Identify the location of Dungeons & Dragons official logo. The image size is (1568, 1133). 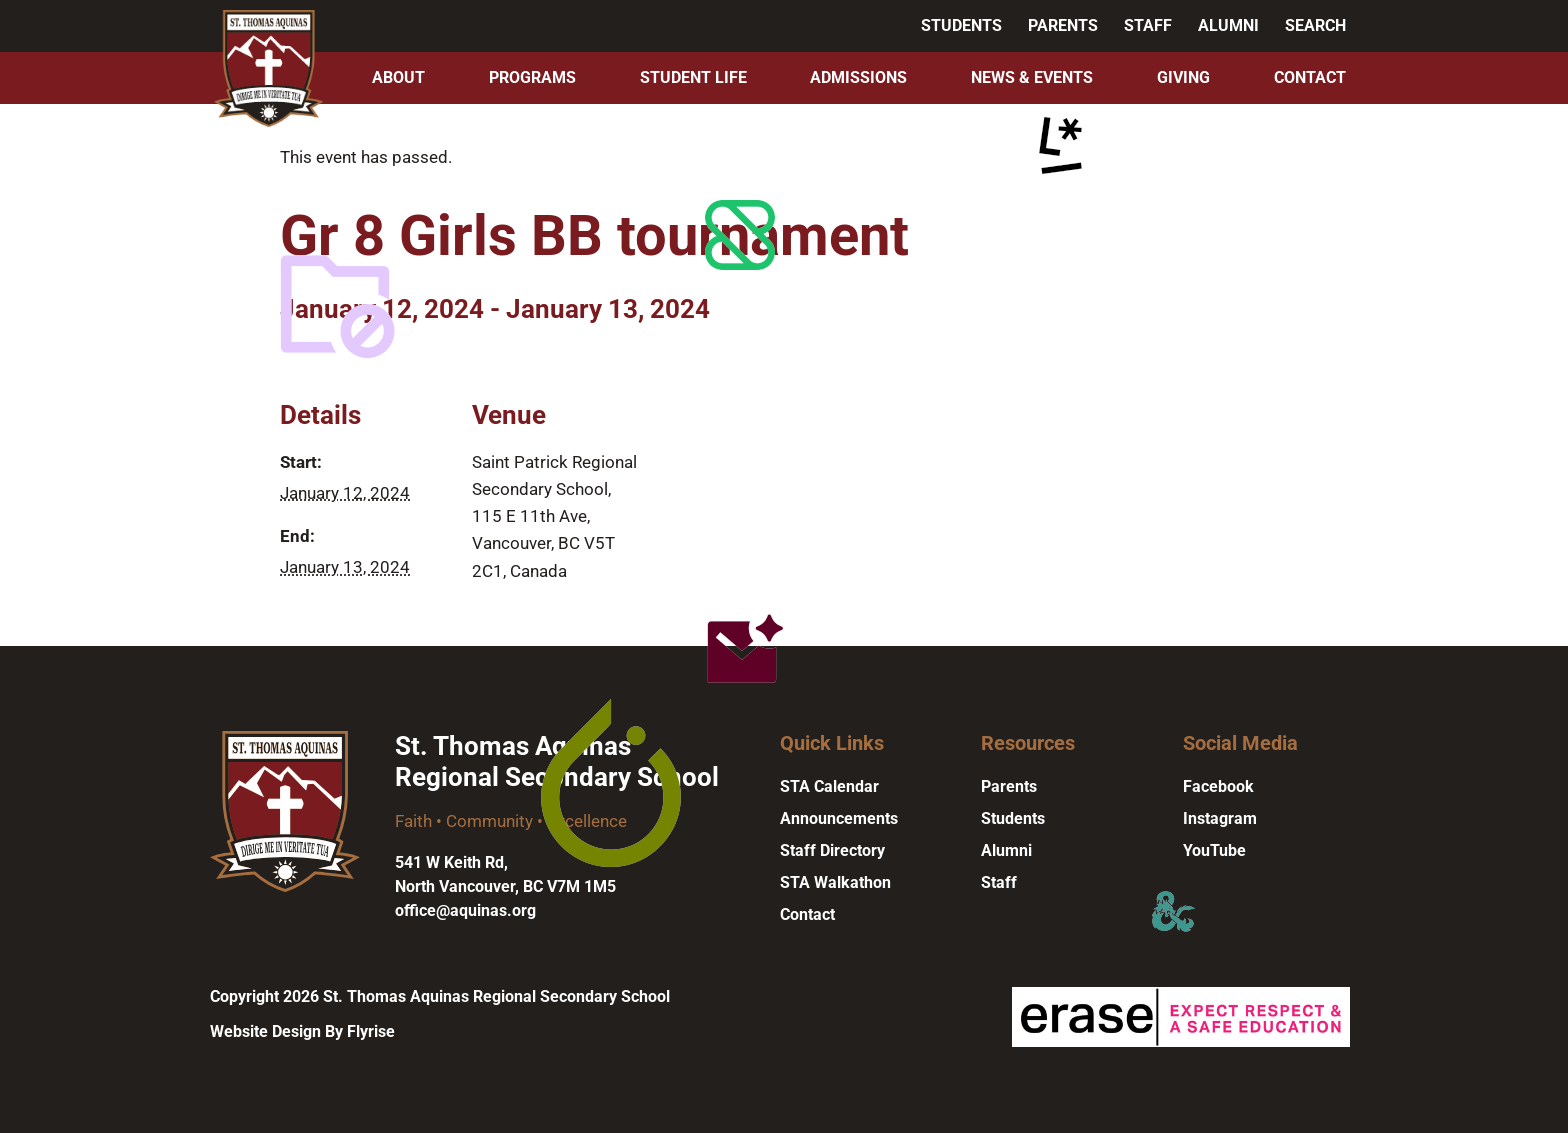
(1173, 911).